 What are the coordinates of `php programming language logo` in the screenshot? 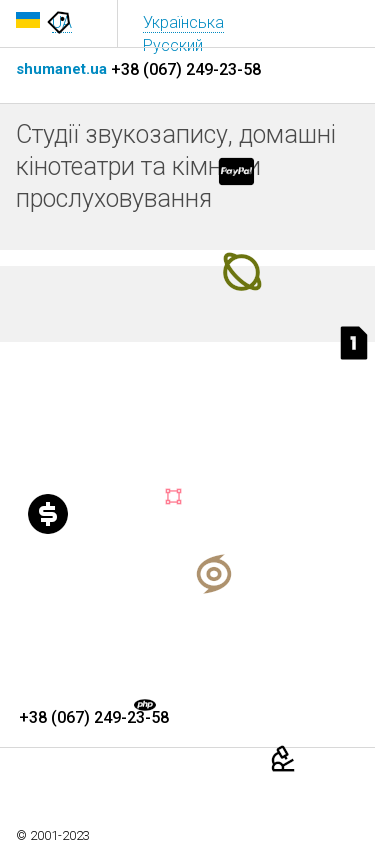 It's located at (145, 705).